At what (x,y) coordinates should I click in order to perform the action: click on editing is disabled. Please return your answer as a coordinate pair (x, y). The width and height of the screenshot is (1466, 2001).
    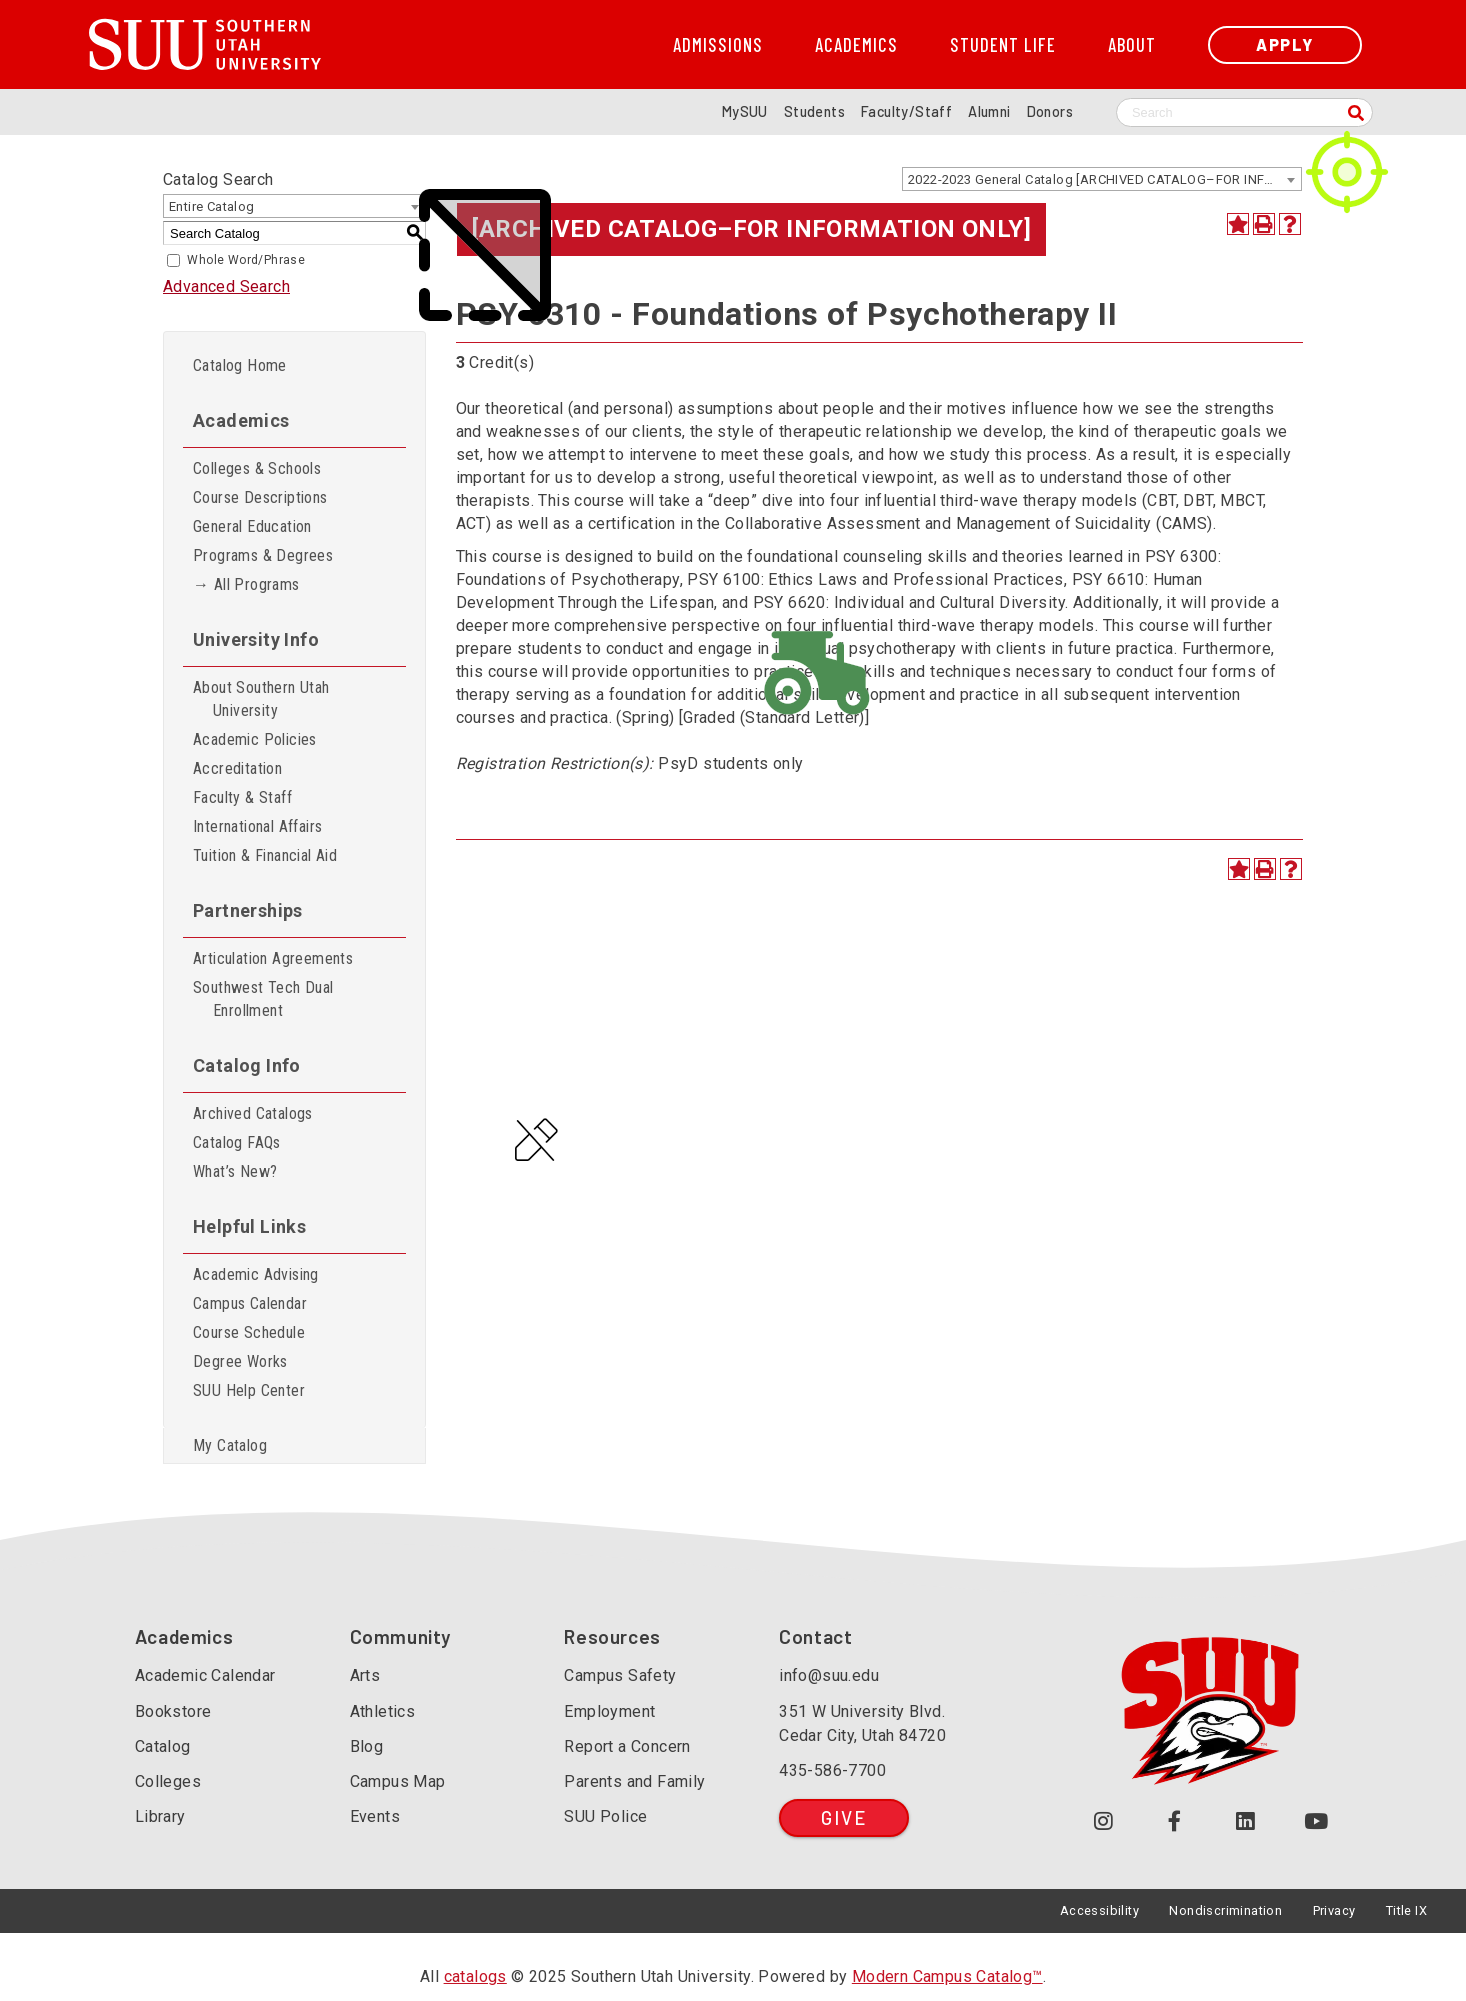
    Looking at the image, I should click on (535, 1140).